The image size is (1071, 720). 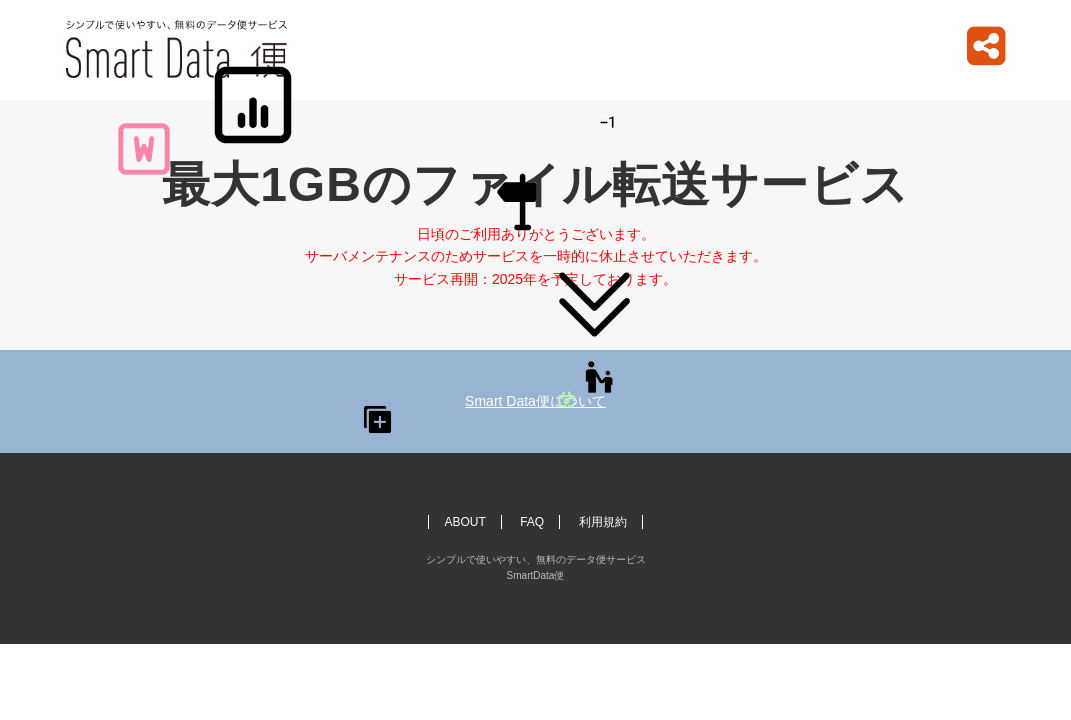 I want to click on navigate to previous step or section, so click(x=517, y=202).